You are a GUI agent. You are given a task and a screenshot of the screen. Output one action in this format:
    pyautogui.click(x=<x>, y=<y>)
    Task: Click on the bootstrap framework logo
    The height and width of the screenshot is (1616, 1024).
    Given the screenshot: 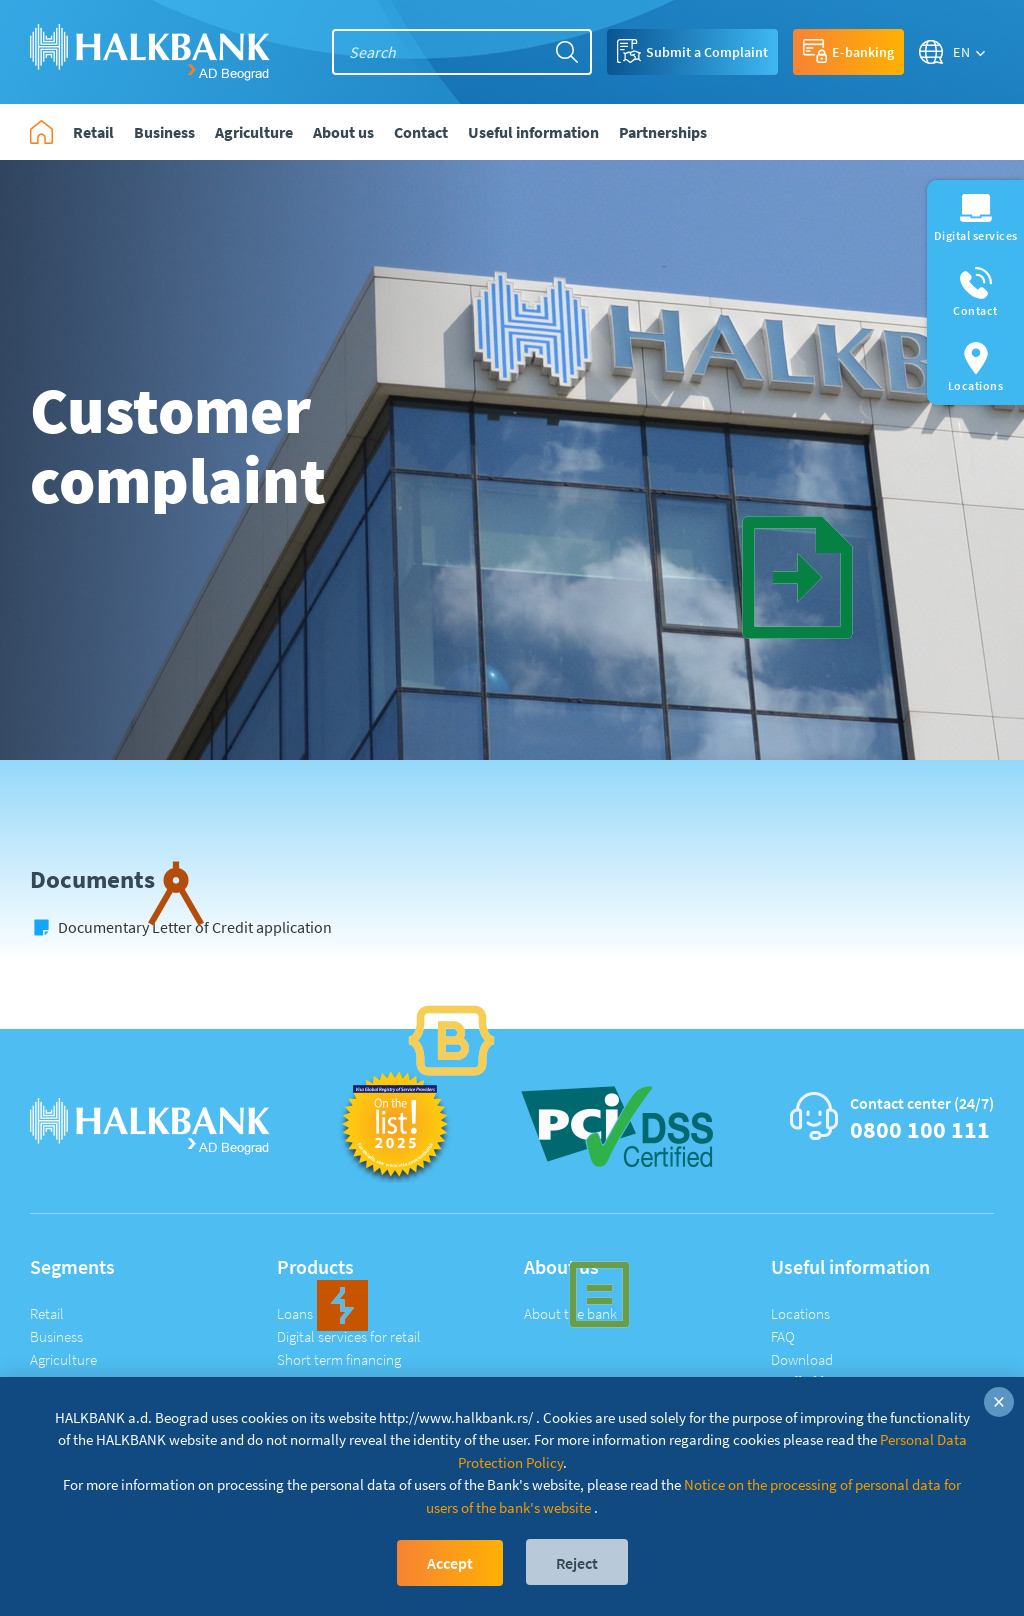 What is the action you would take?
    pyautogui.click(x=451, y=1040)
    